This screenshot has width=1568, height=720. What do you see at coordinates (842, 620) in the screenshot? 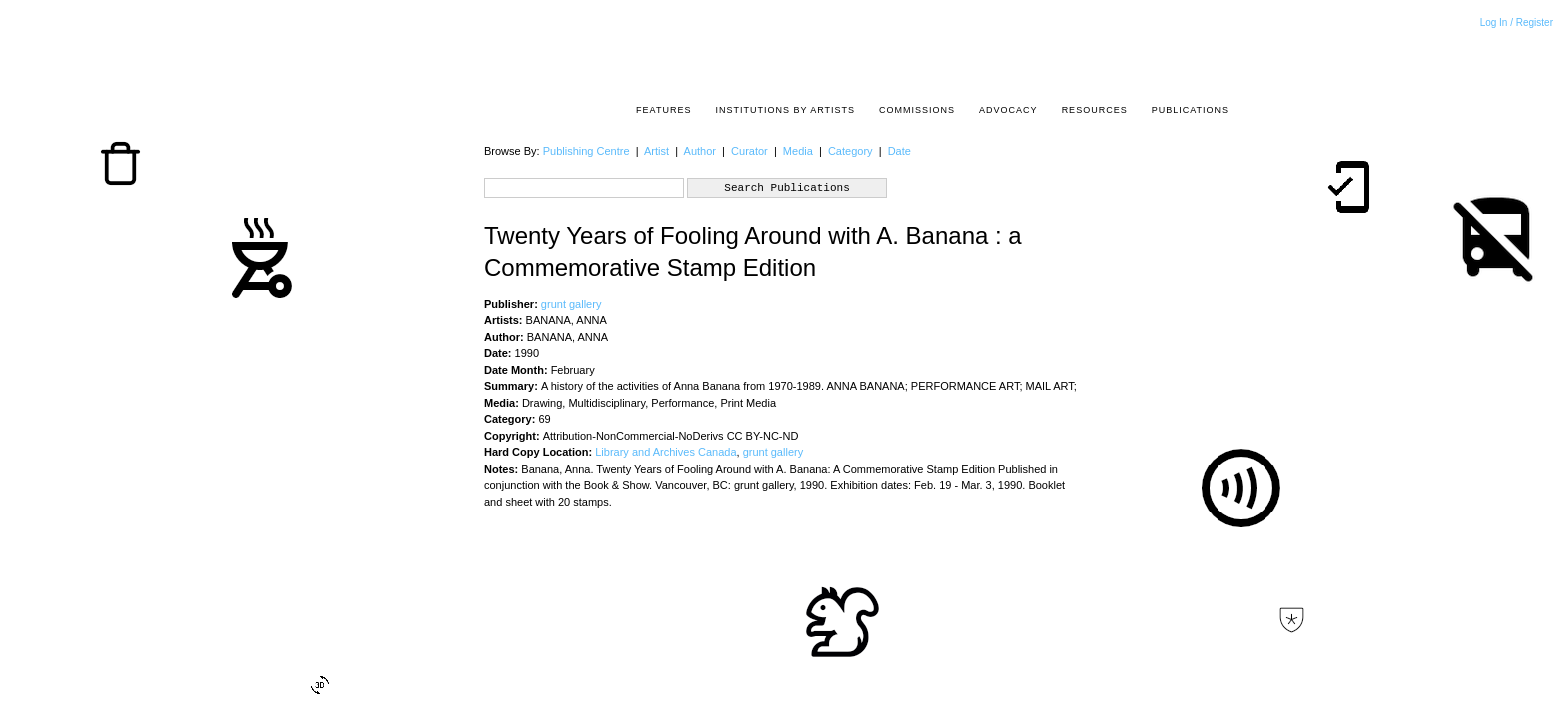
I see `access squirrel version control settings` at bounding box center [842, 620].